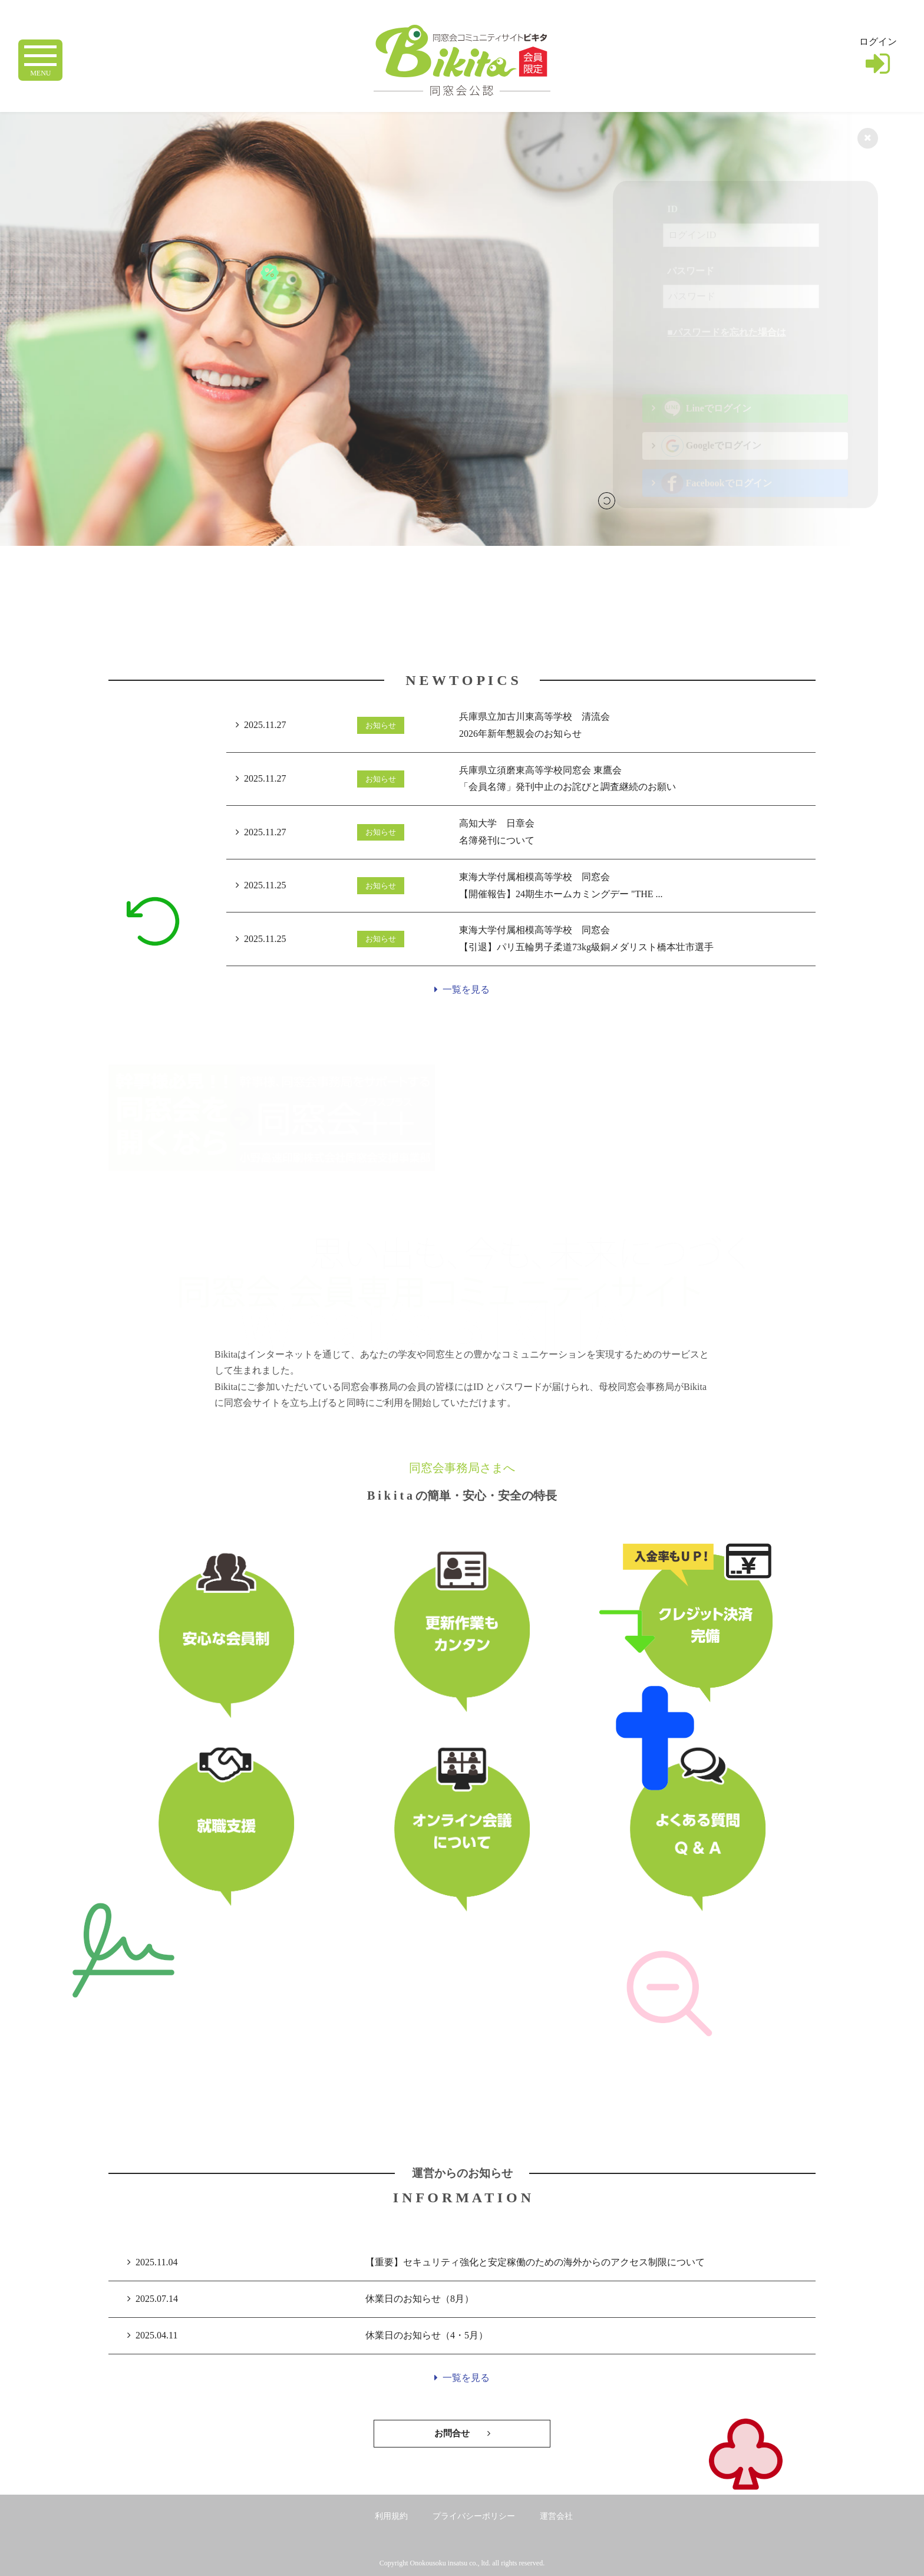 Image resolution: width=924 pixels, height=2576 pixels. Describe the element at coordinates (155, 921) in the screenshot. I see `undo the last action` at that location.